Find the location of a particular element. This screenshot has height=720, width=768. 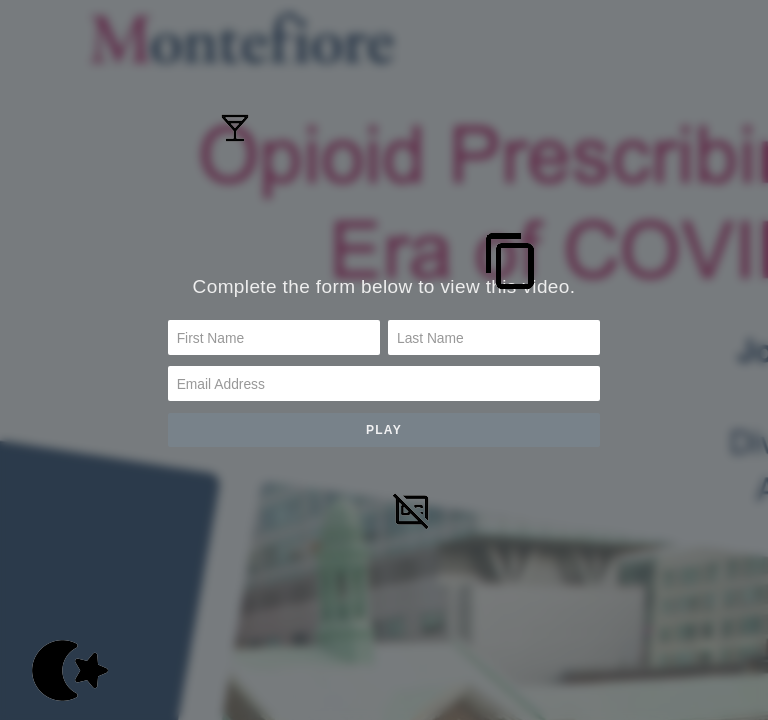

copy to clipboard is located at coordinates (511, 261).